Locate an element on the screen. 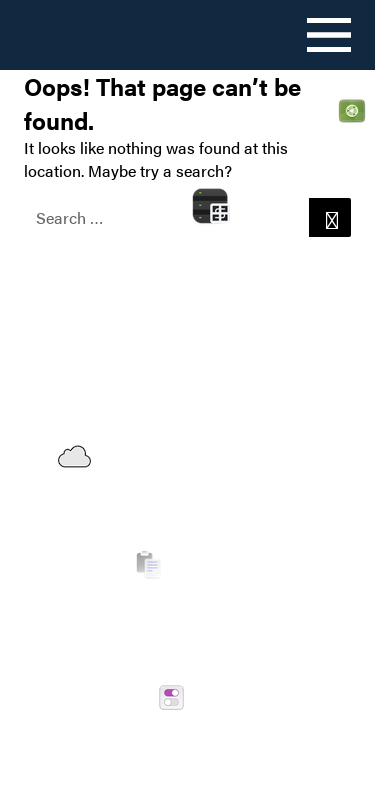  open gnome tweaks to customize desktop settings is located at coordinates (171, 697).